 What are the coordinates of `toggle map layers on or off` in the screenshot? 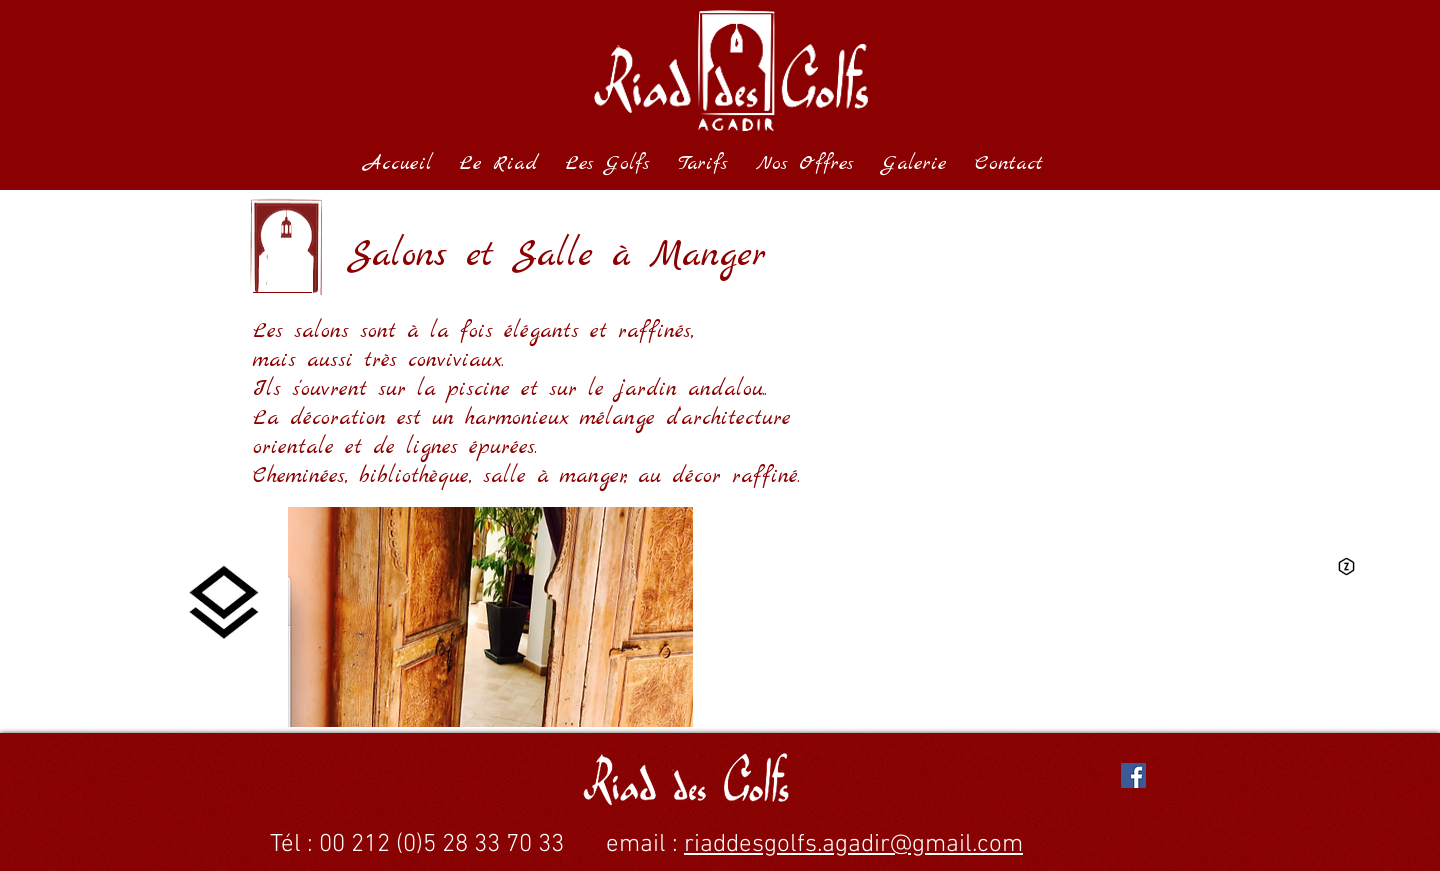 It's located at (224, 604).